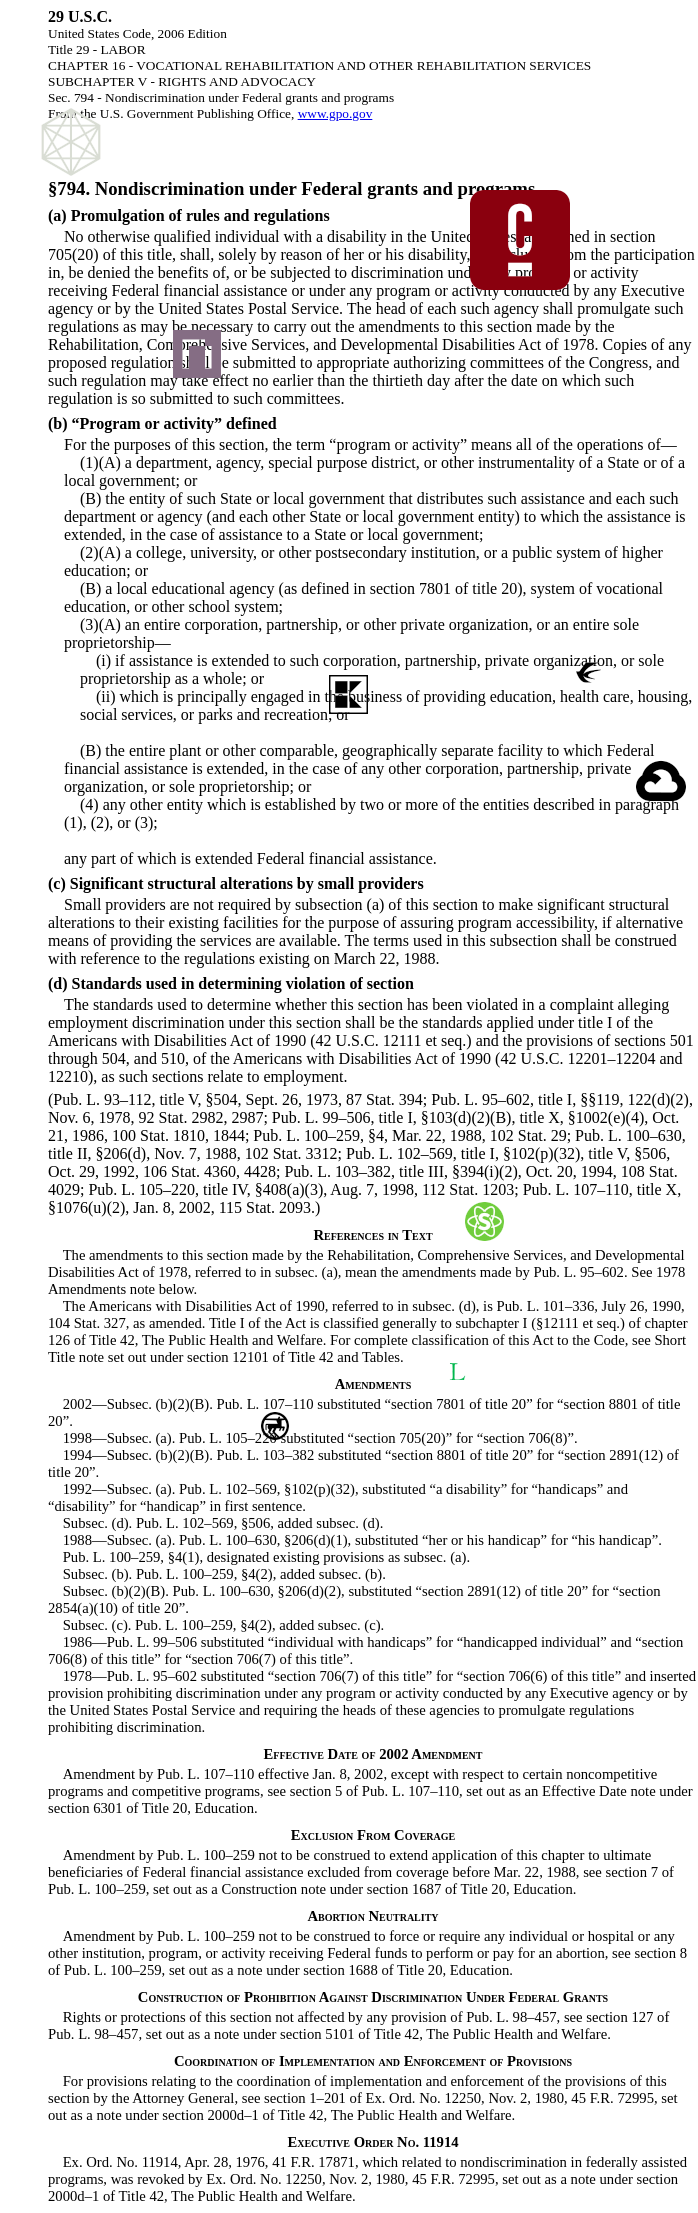  I want to click on china eastern airlines logo, so click(588, 672).